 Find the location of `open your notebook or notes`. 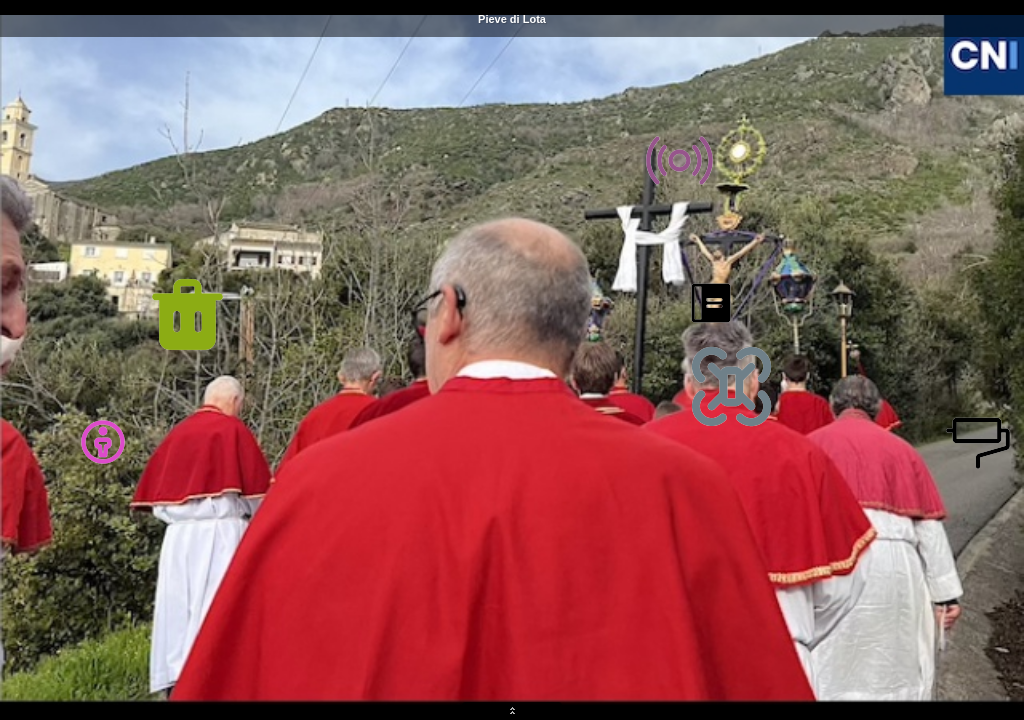

open your notebook or notes is located at coordinates (711, 303).